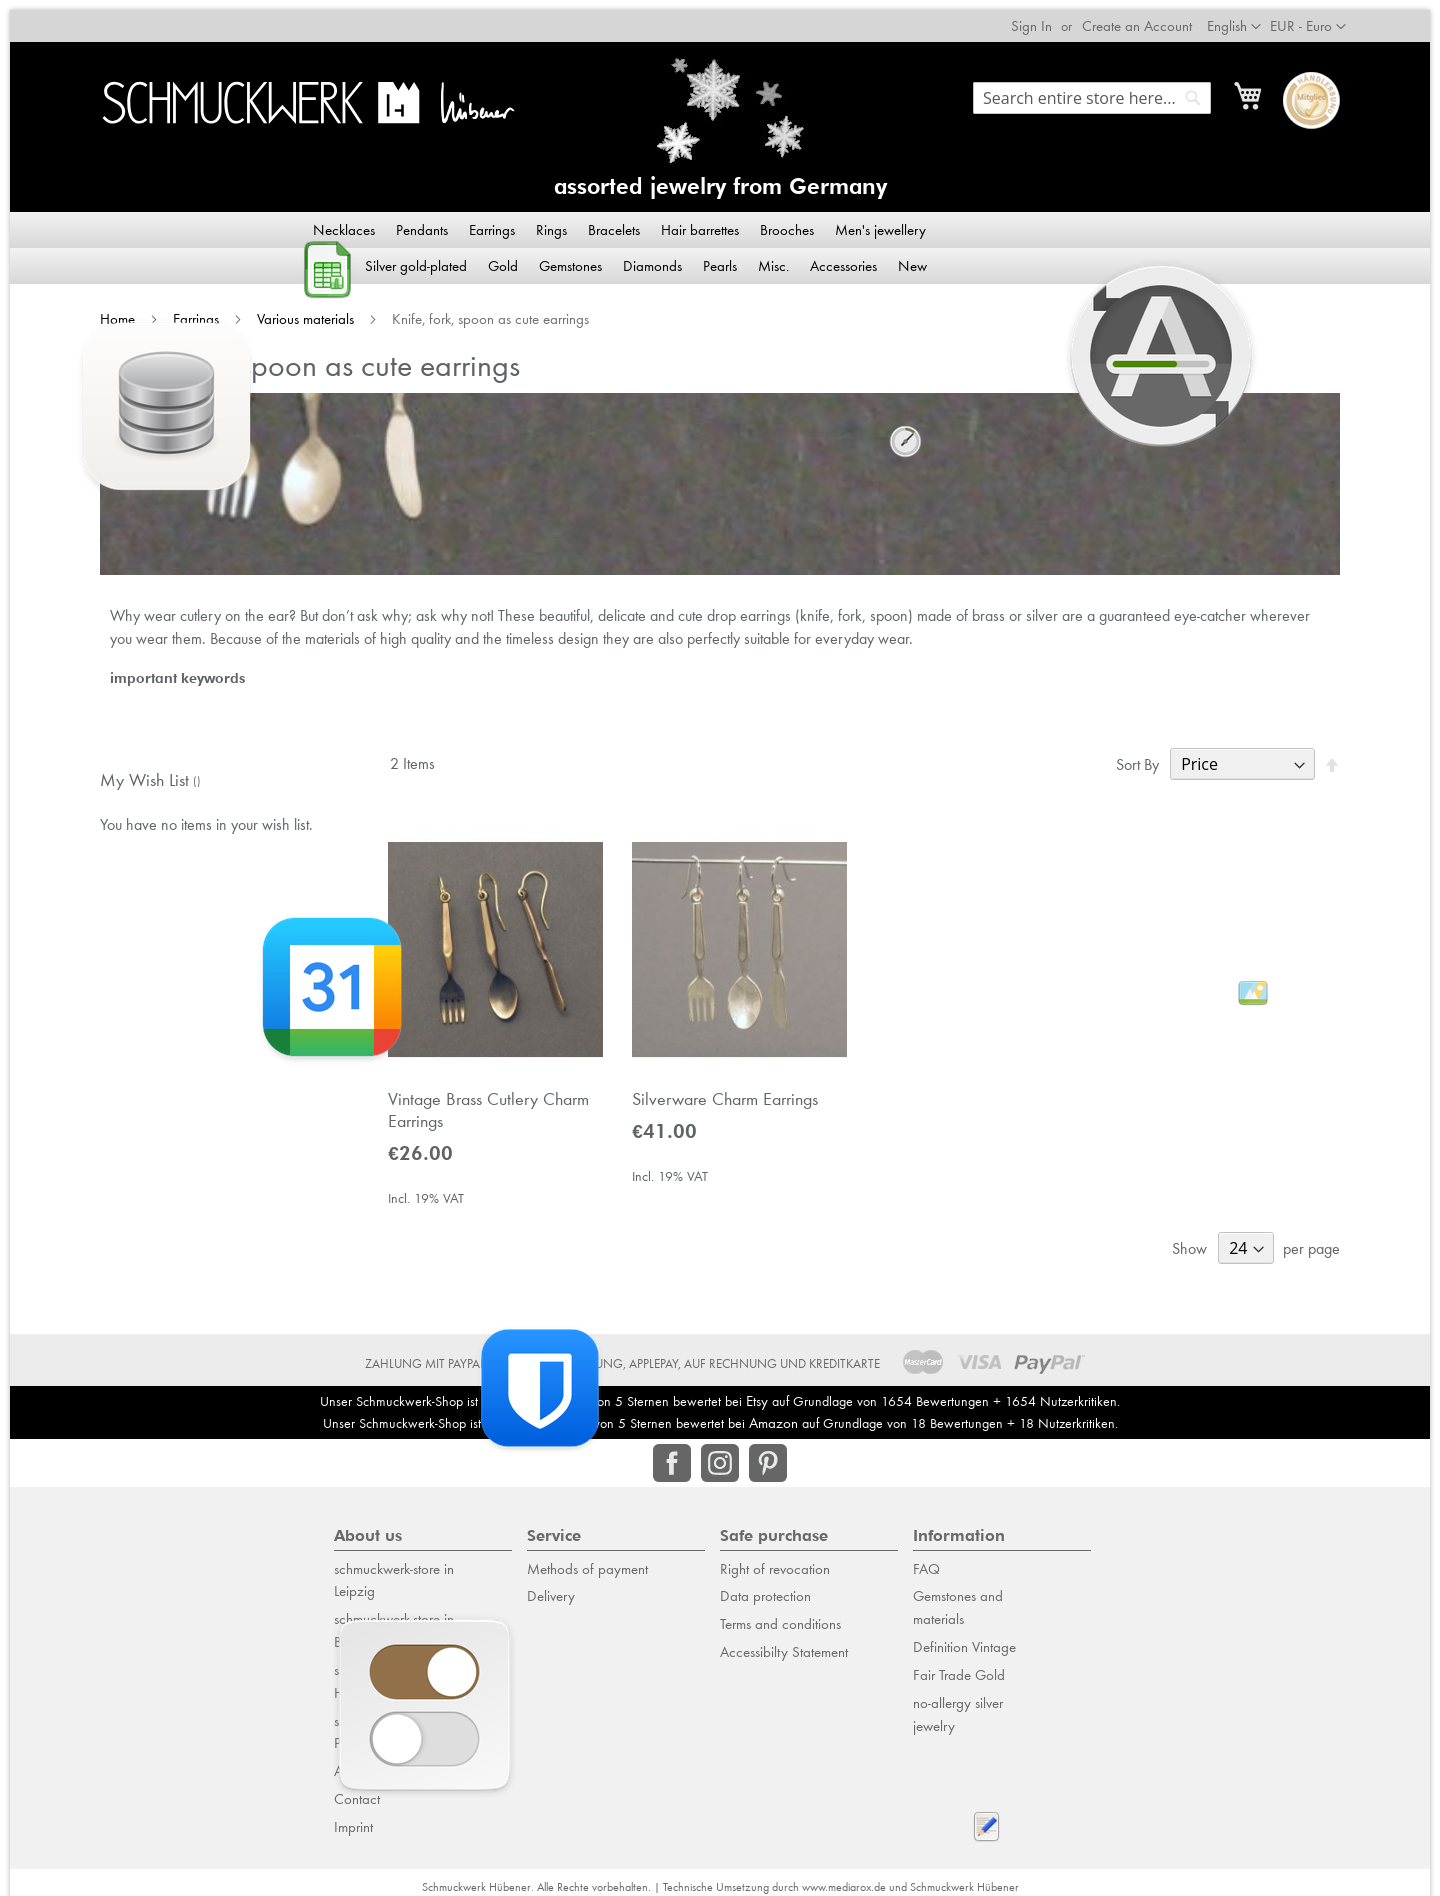 The height and width of the screenshot is (1896, 1440). Describe the element at coordinates (986, 1826) in the screenshot. I see `open text editor application` at that location.